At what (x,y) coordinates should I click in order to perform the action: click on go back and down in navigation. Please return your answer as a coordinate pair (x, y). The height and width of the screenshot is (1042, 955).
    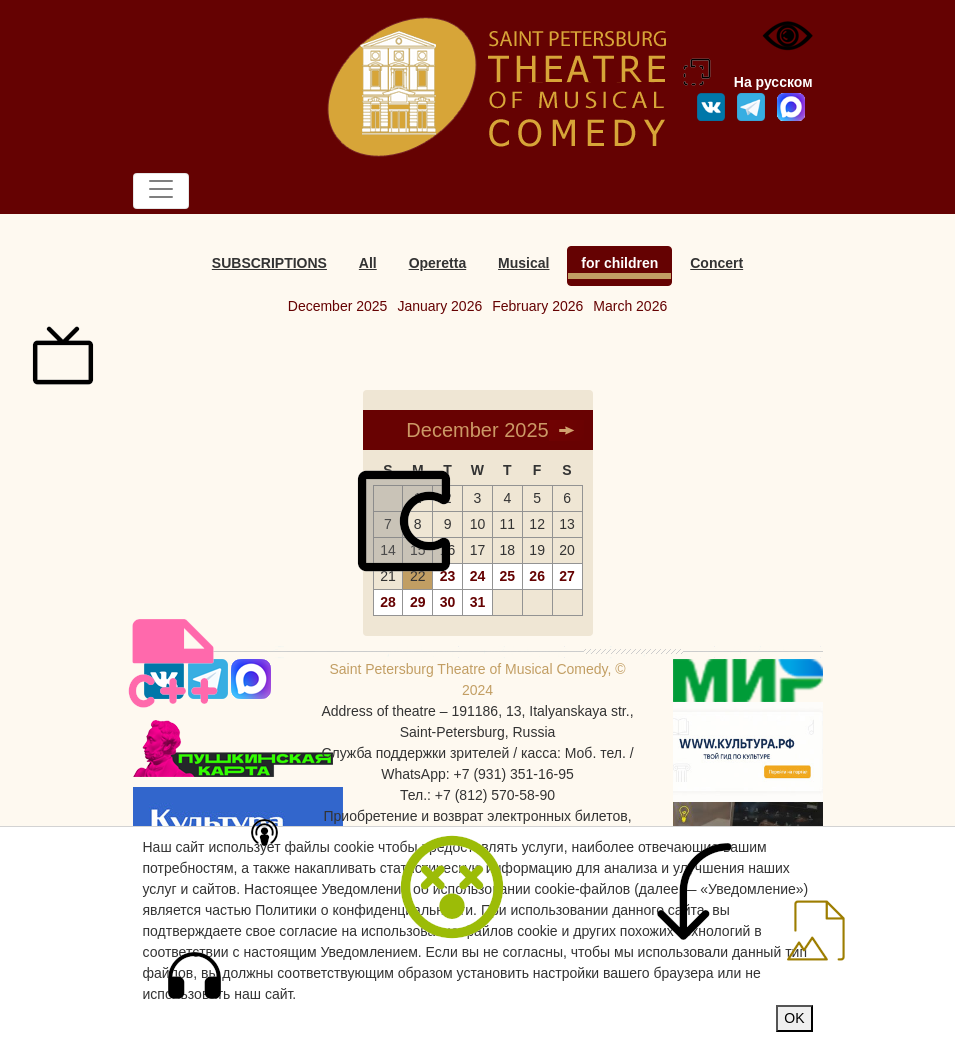
    Looking at the image, I should click on (694, 891).